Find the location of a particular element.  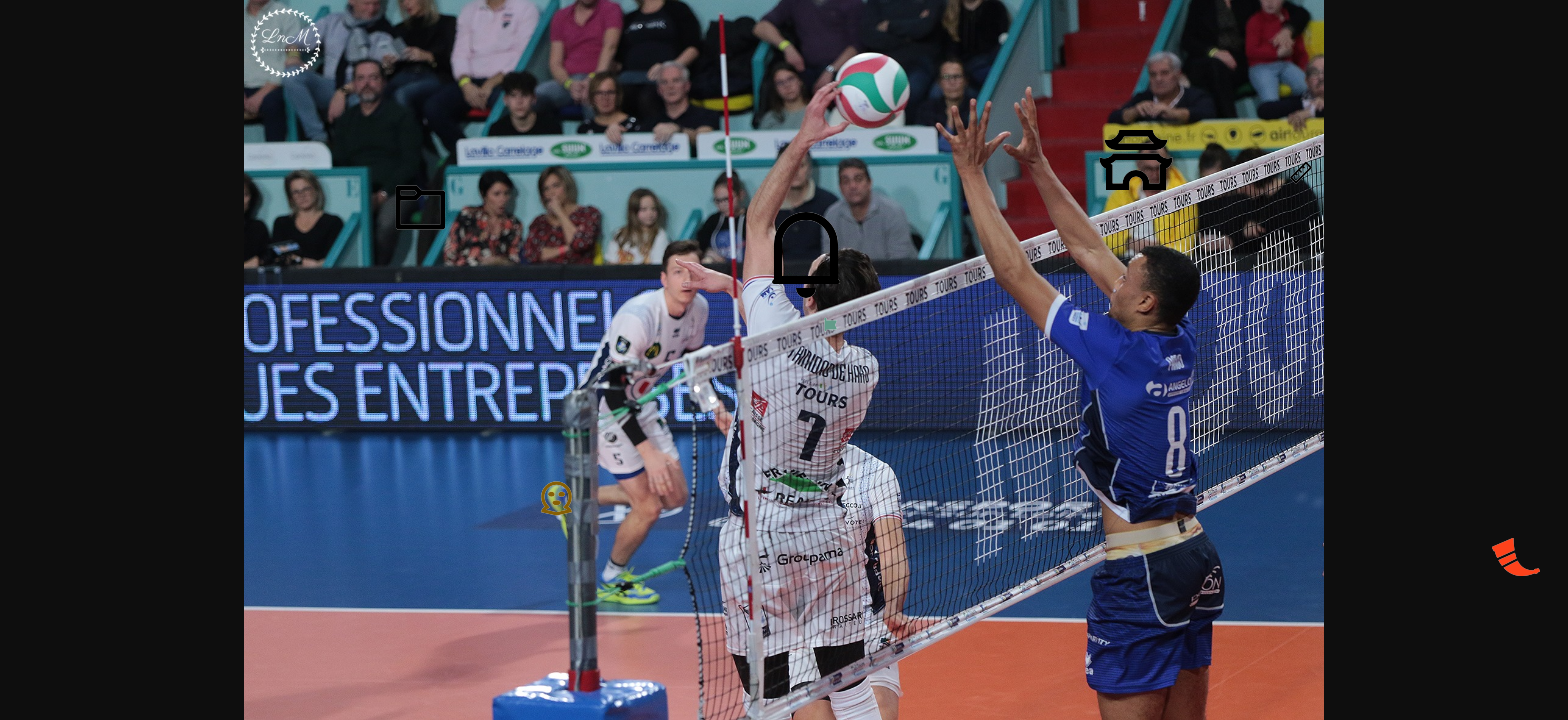

font awesome brand logo is located at coordinates (830, 324).